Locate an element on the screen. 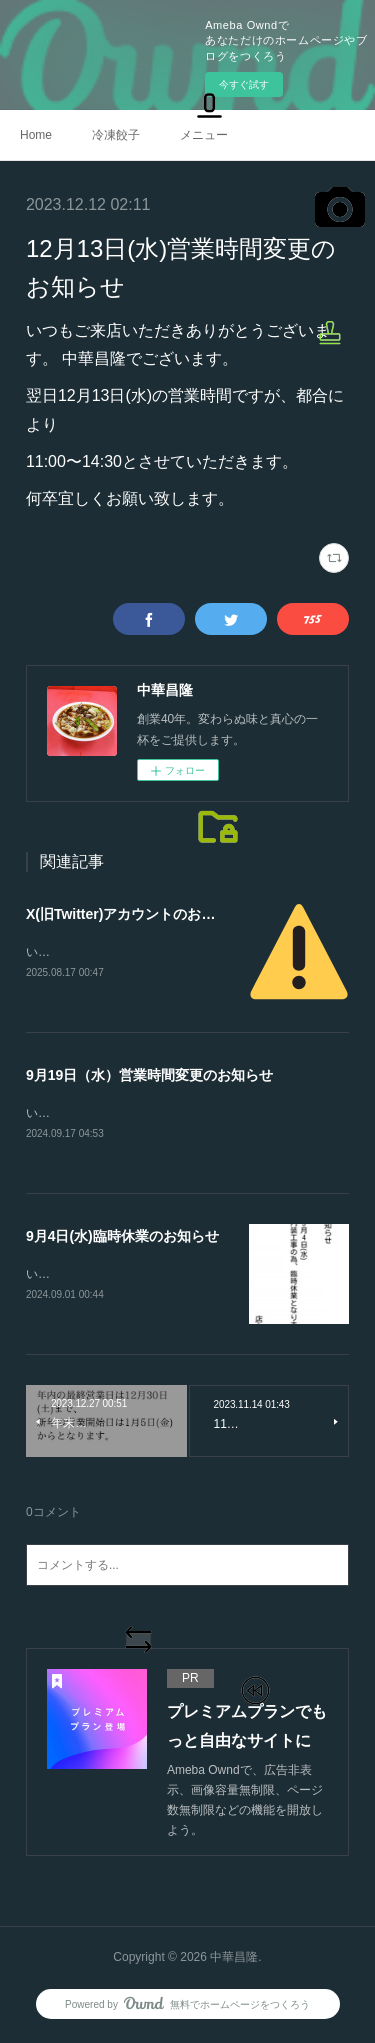  access a password-protected folder is located at coordinates (218, 826).